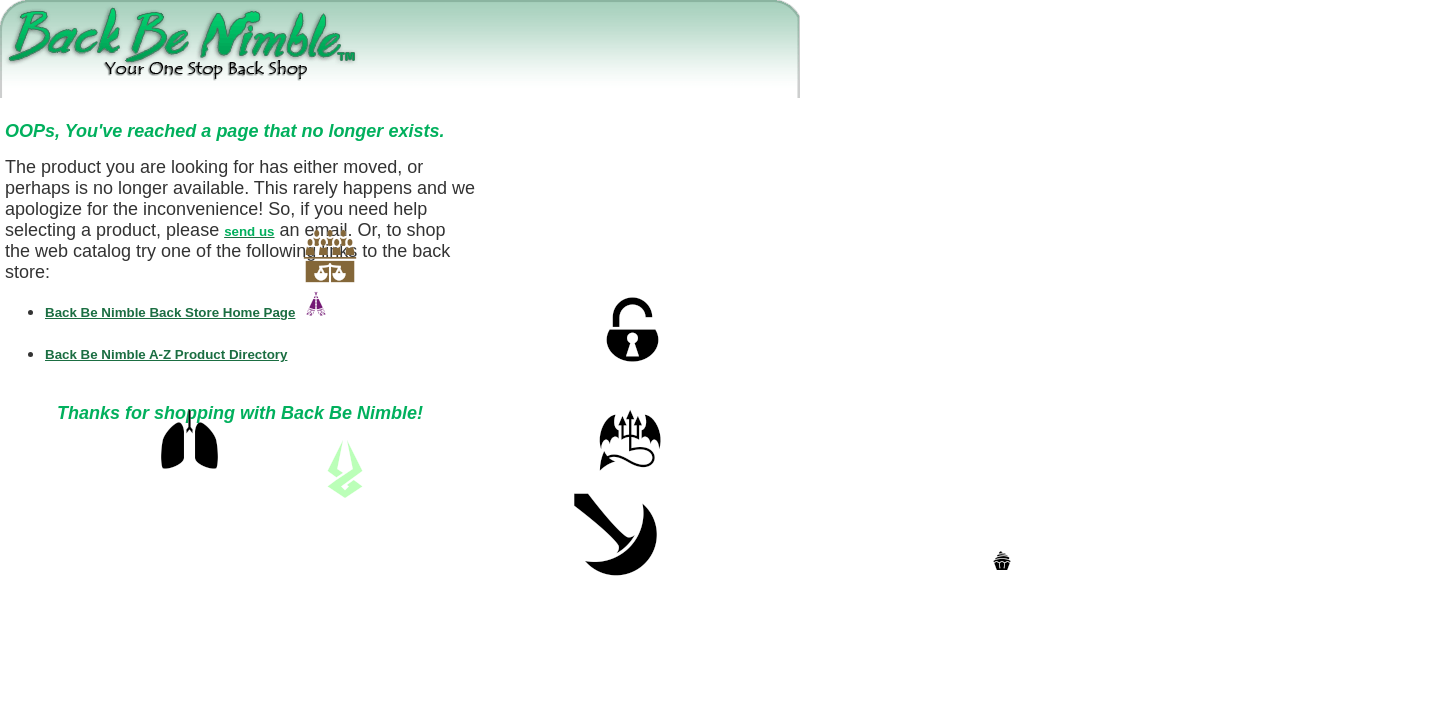  Describe the element at coordinates (615, 534) in the screenshot. I see `select crescent blade weapon in game inventory` at that location.